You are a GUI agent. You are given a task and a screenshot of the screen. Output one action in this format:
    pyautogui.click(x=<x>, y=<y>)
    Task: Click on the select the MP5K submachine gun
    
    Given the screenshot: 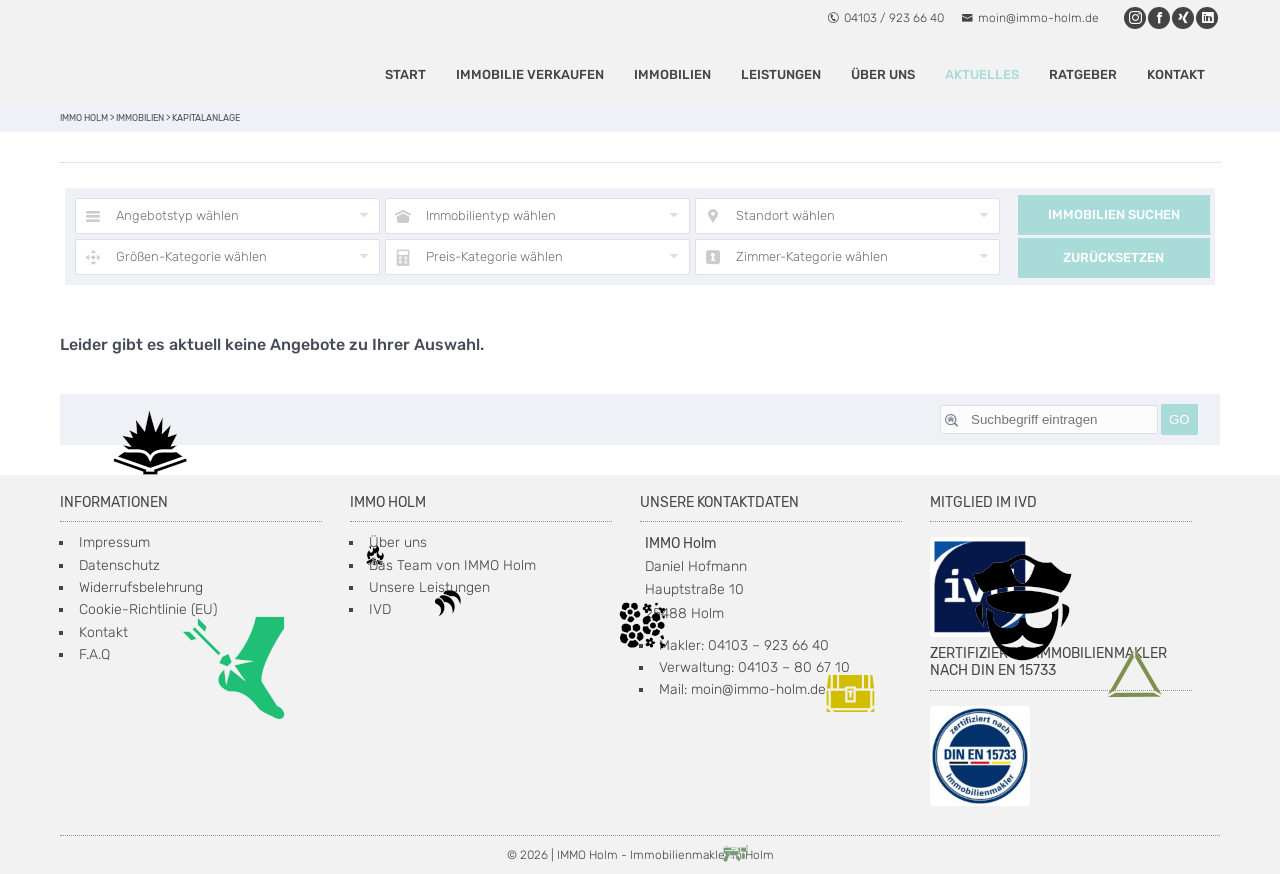 What is the action you would take?
    pyautogui.click(x=735, y=853)
    